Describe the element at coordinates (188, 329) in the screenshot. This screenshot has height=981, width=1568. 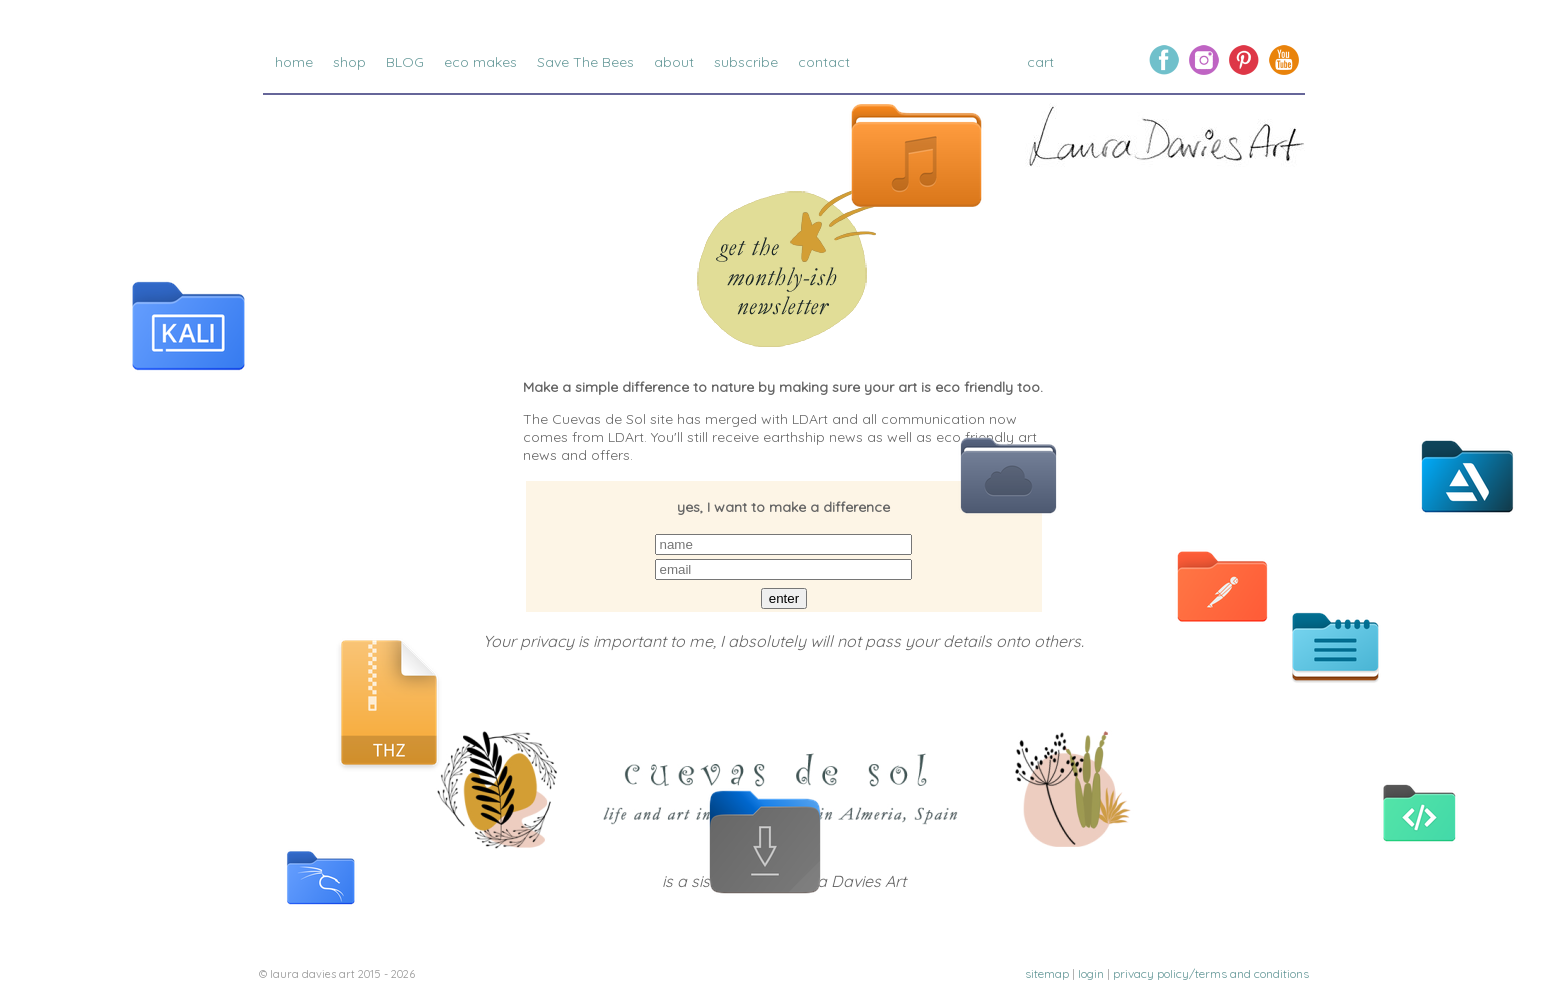
I see `folder containing kali linux files or tools` at that location.